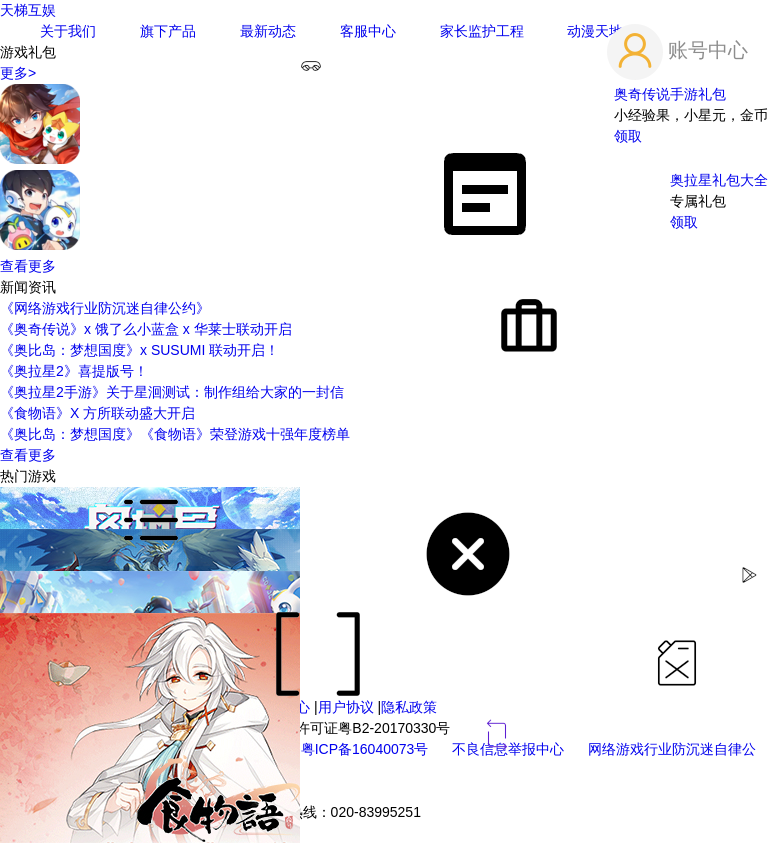 The image size is (768, 843). What do you see at coordinates (497, 735) in the screenshot?
I see `rotate device orientation` at bounding box center [497, 735].